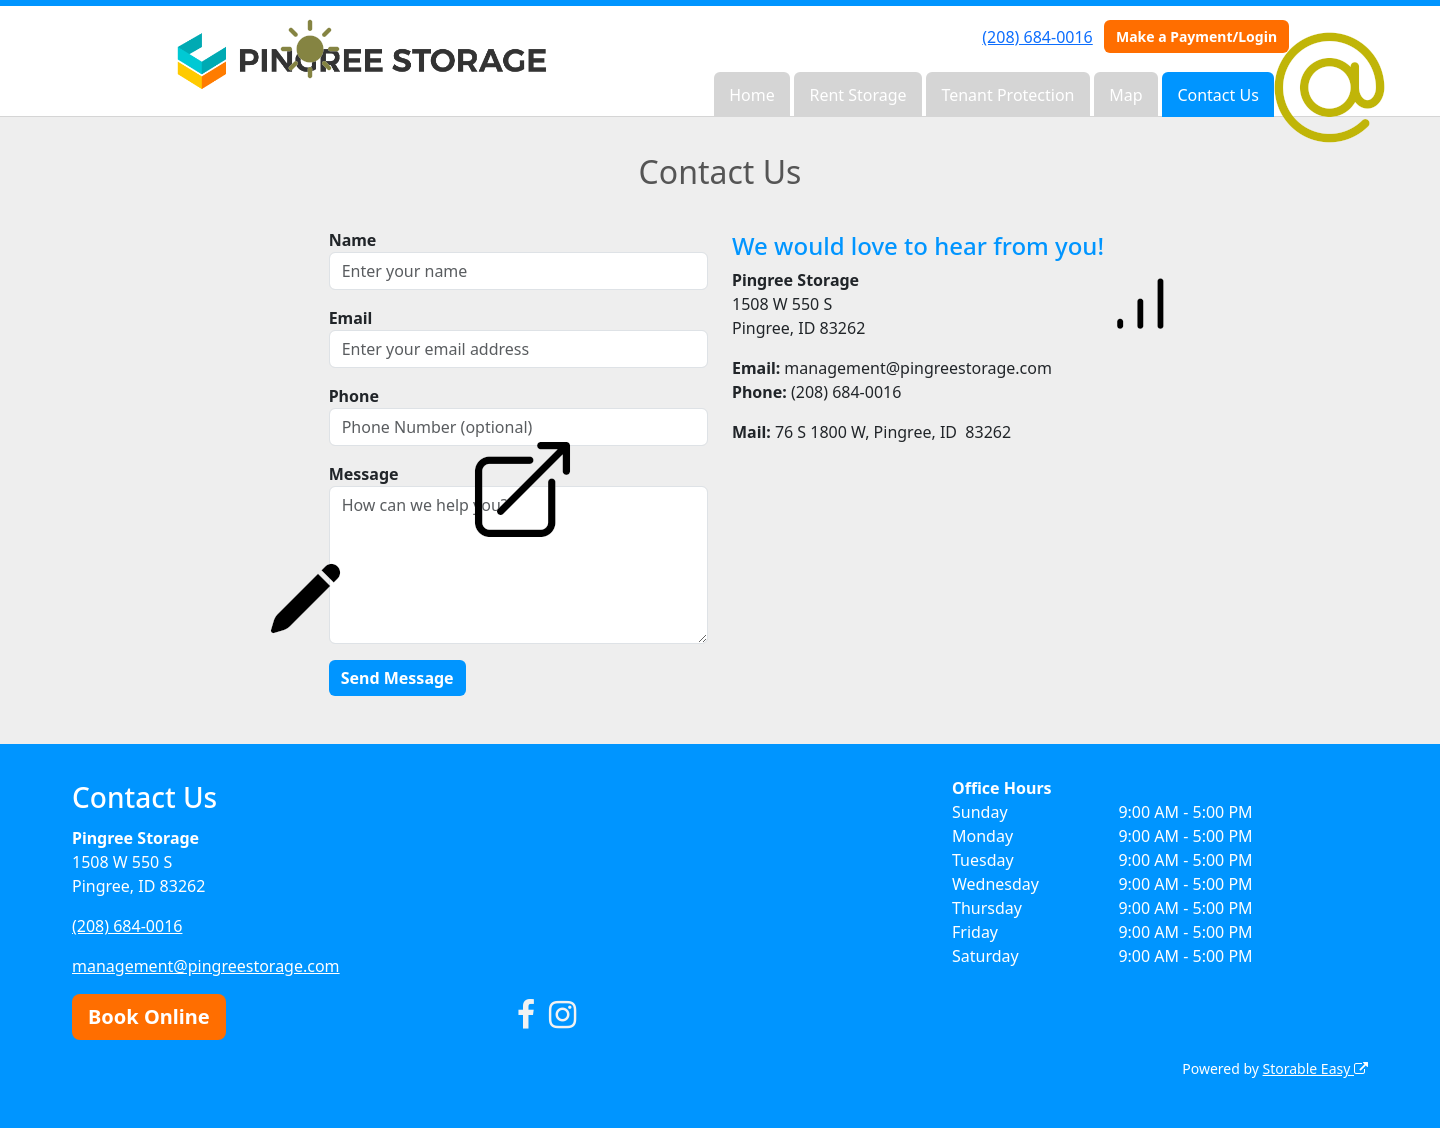 The image size is (1440, 1128). What do you see at coordinates (305, 598) in the screenshot?
I see `edit content or text` at bounding box center [305, 598].